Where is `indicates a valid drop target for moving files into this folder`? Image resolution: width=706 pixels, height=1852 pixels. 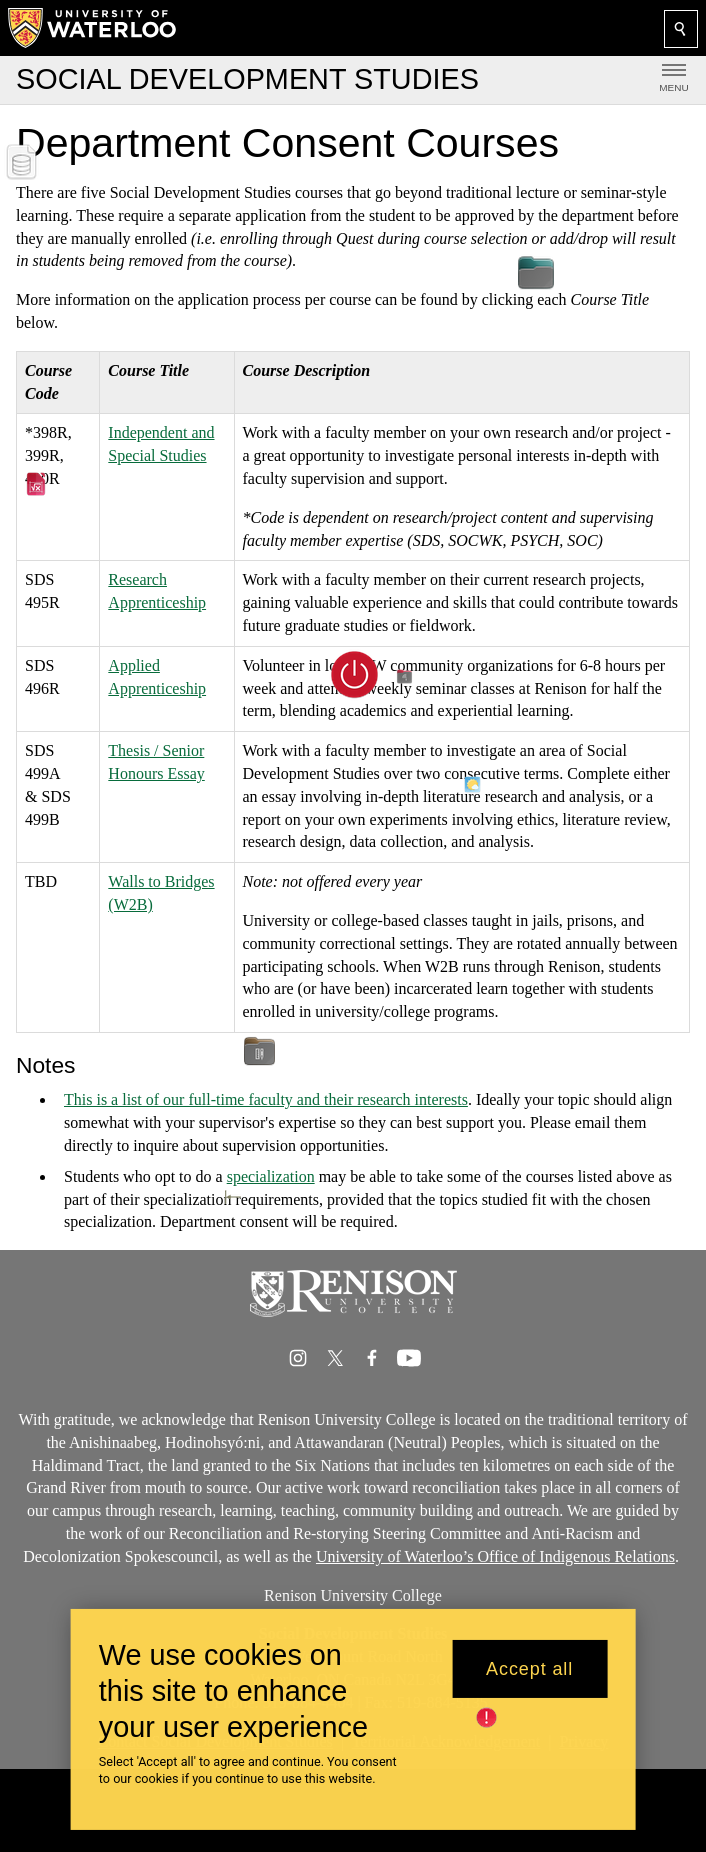 indicates a valid drop target for moving files into this folder is located at coordinates (536, 272).